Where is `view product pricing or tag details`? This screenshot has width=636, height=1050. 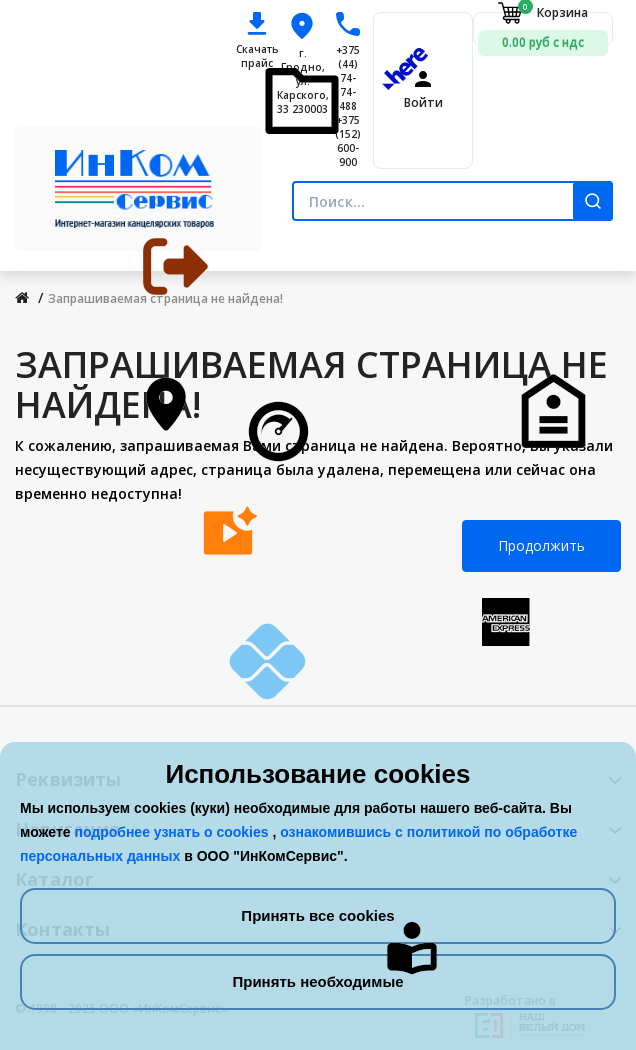 view product pricing or tag details is located at coordinates (553, 412).